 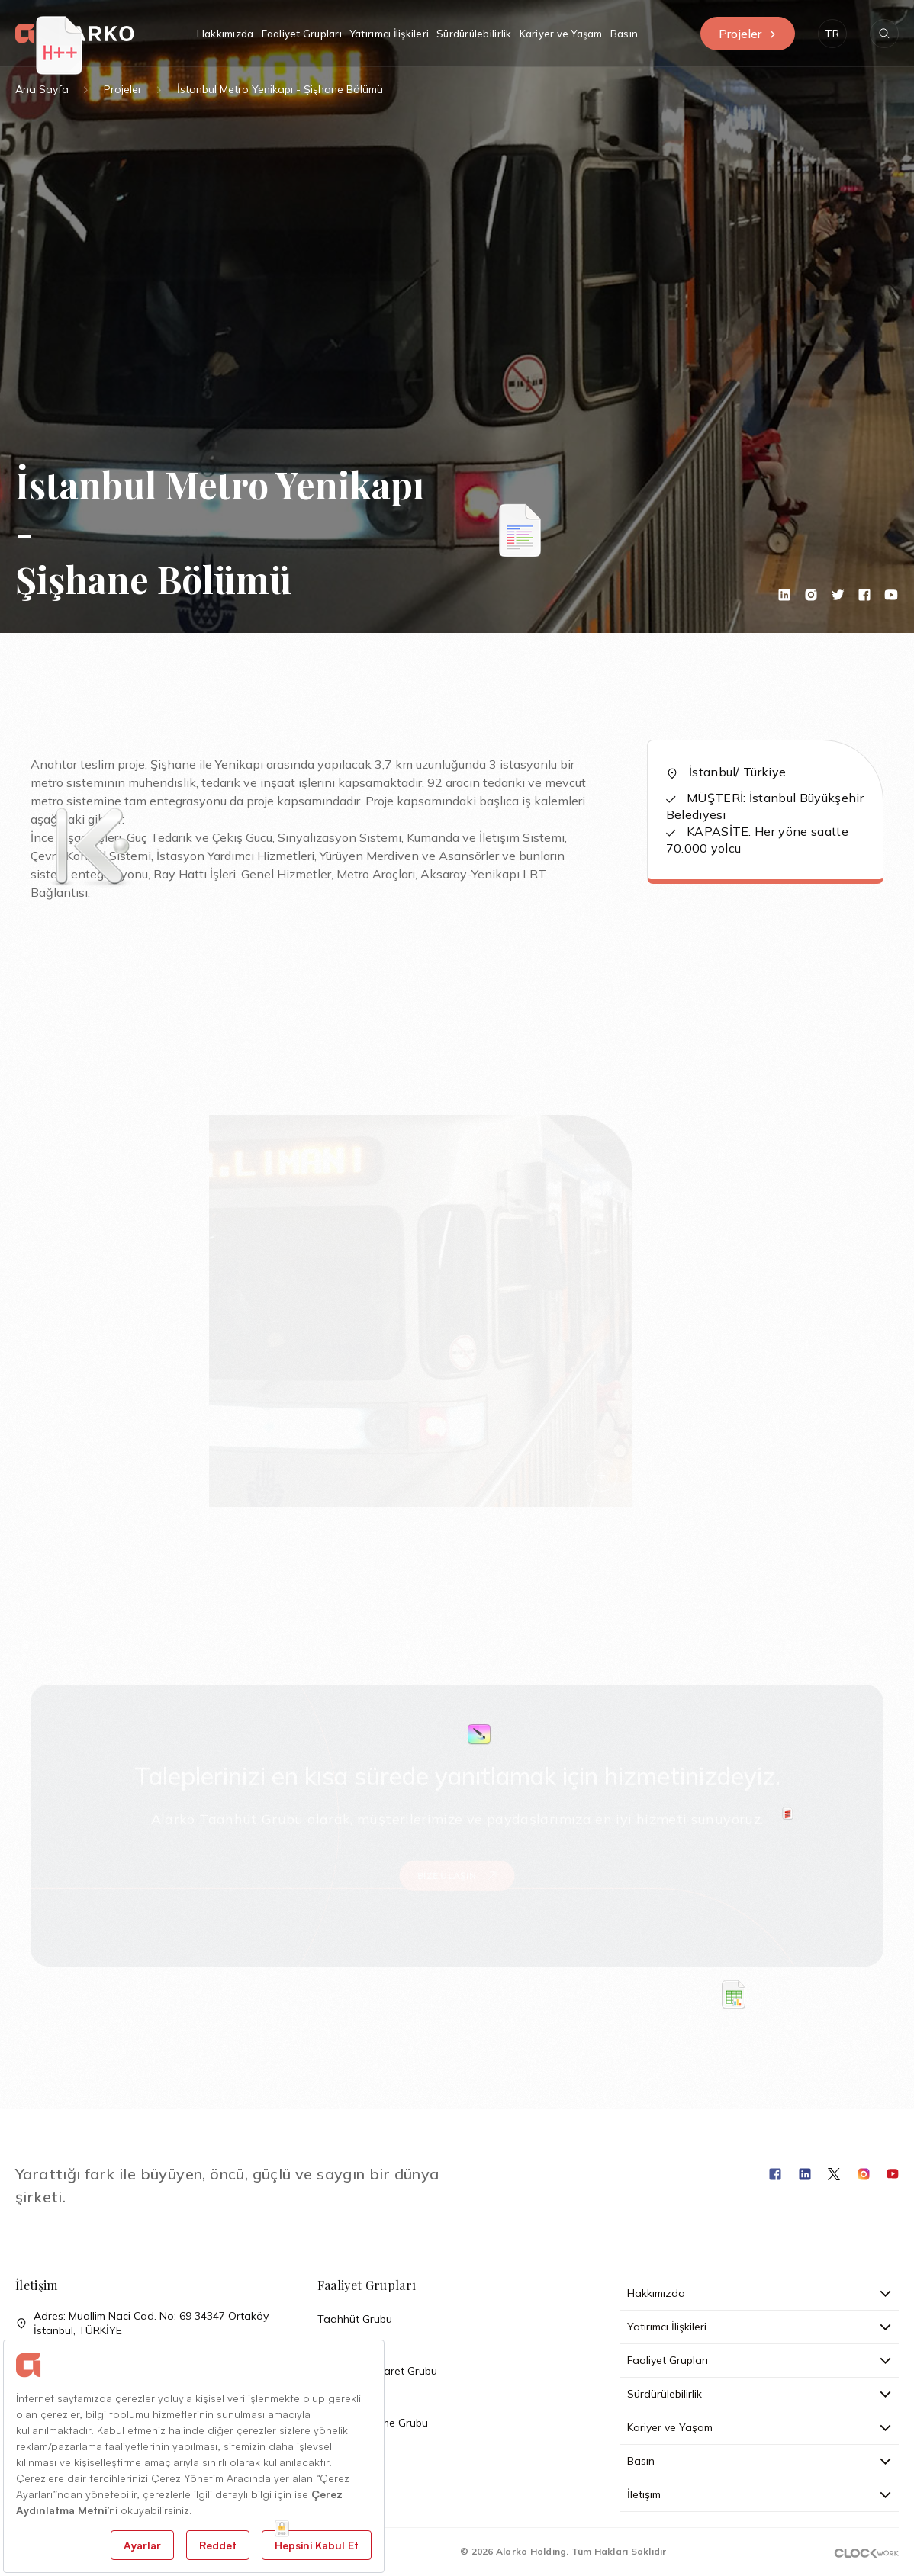 What do you see at coordinates (479, 1733) in the screenshot?
I see `open a Krita project file` at bounding box center [479, 1733].